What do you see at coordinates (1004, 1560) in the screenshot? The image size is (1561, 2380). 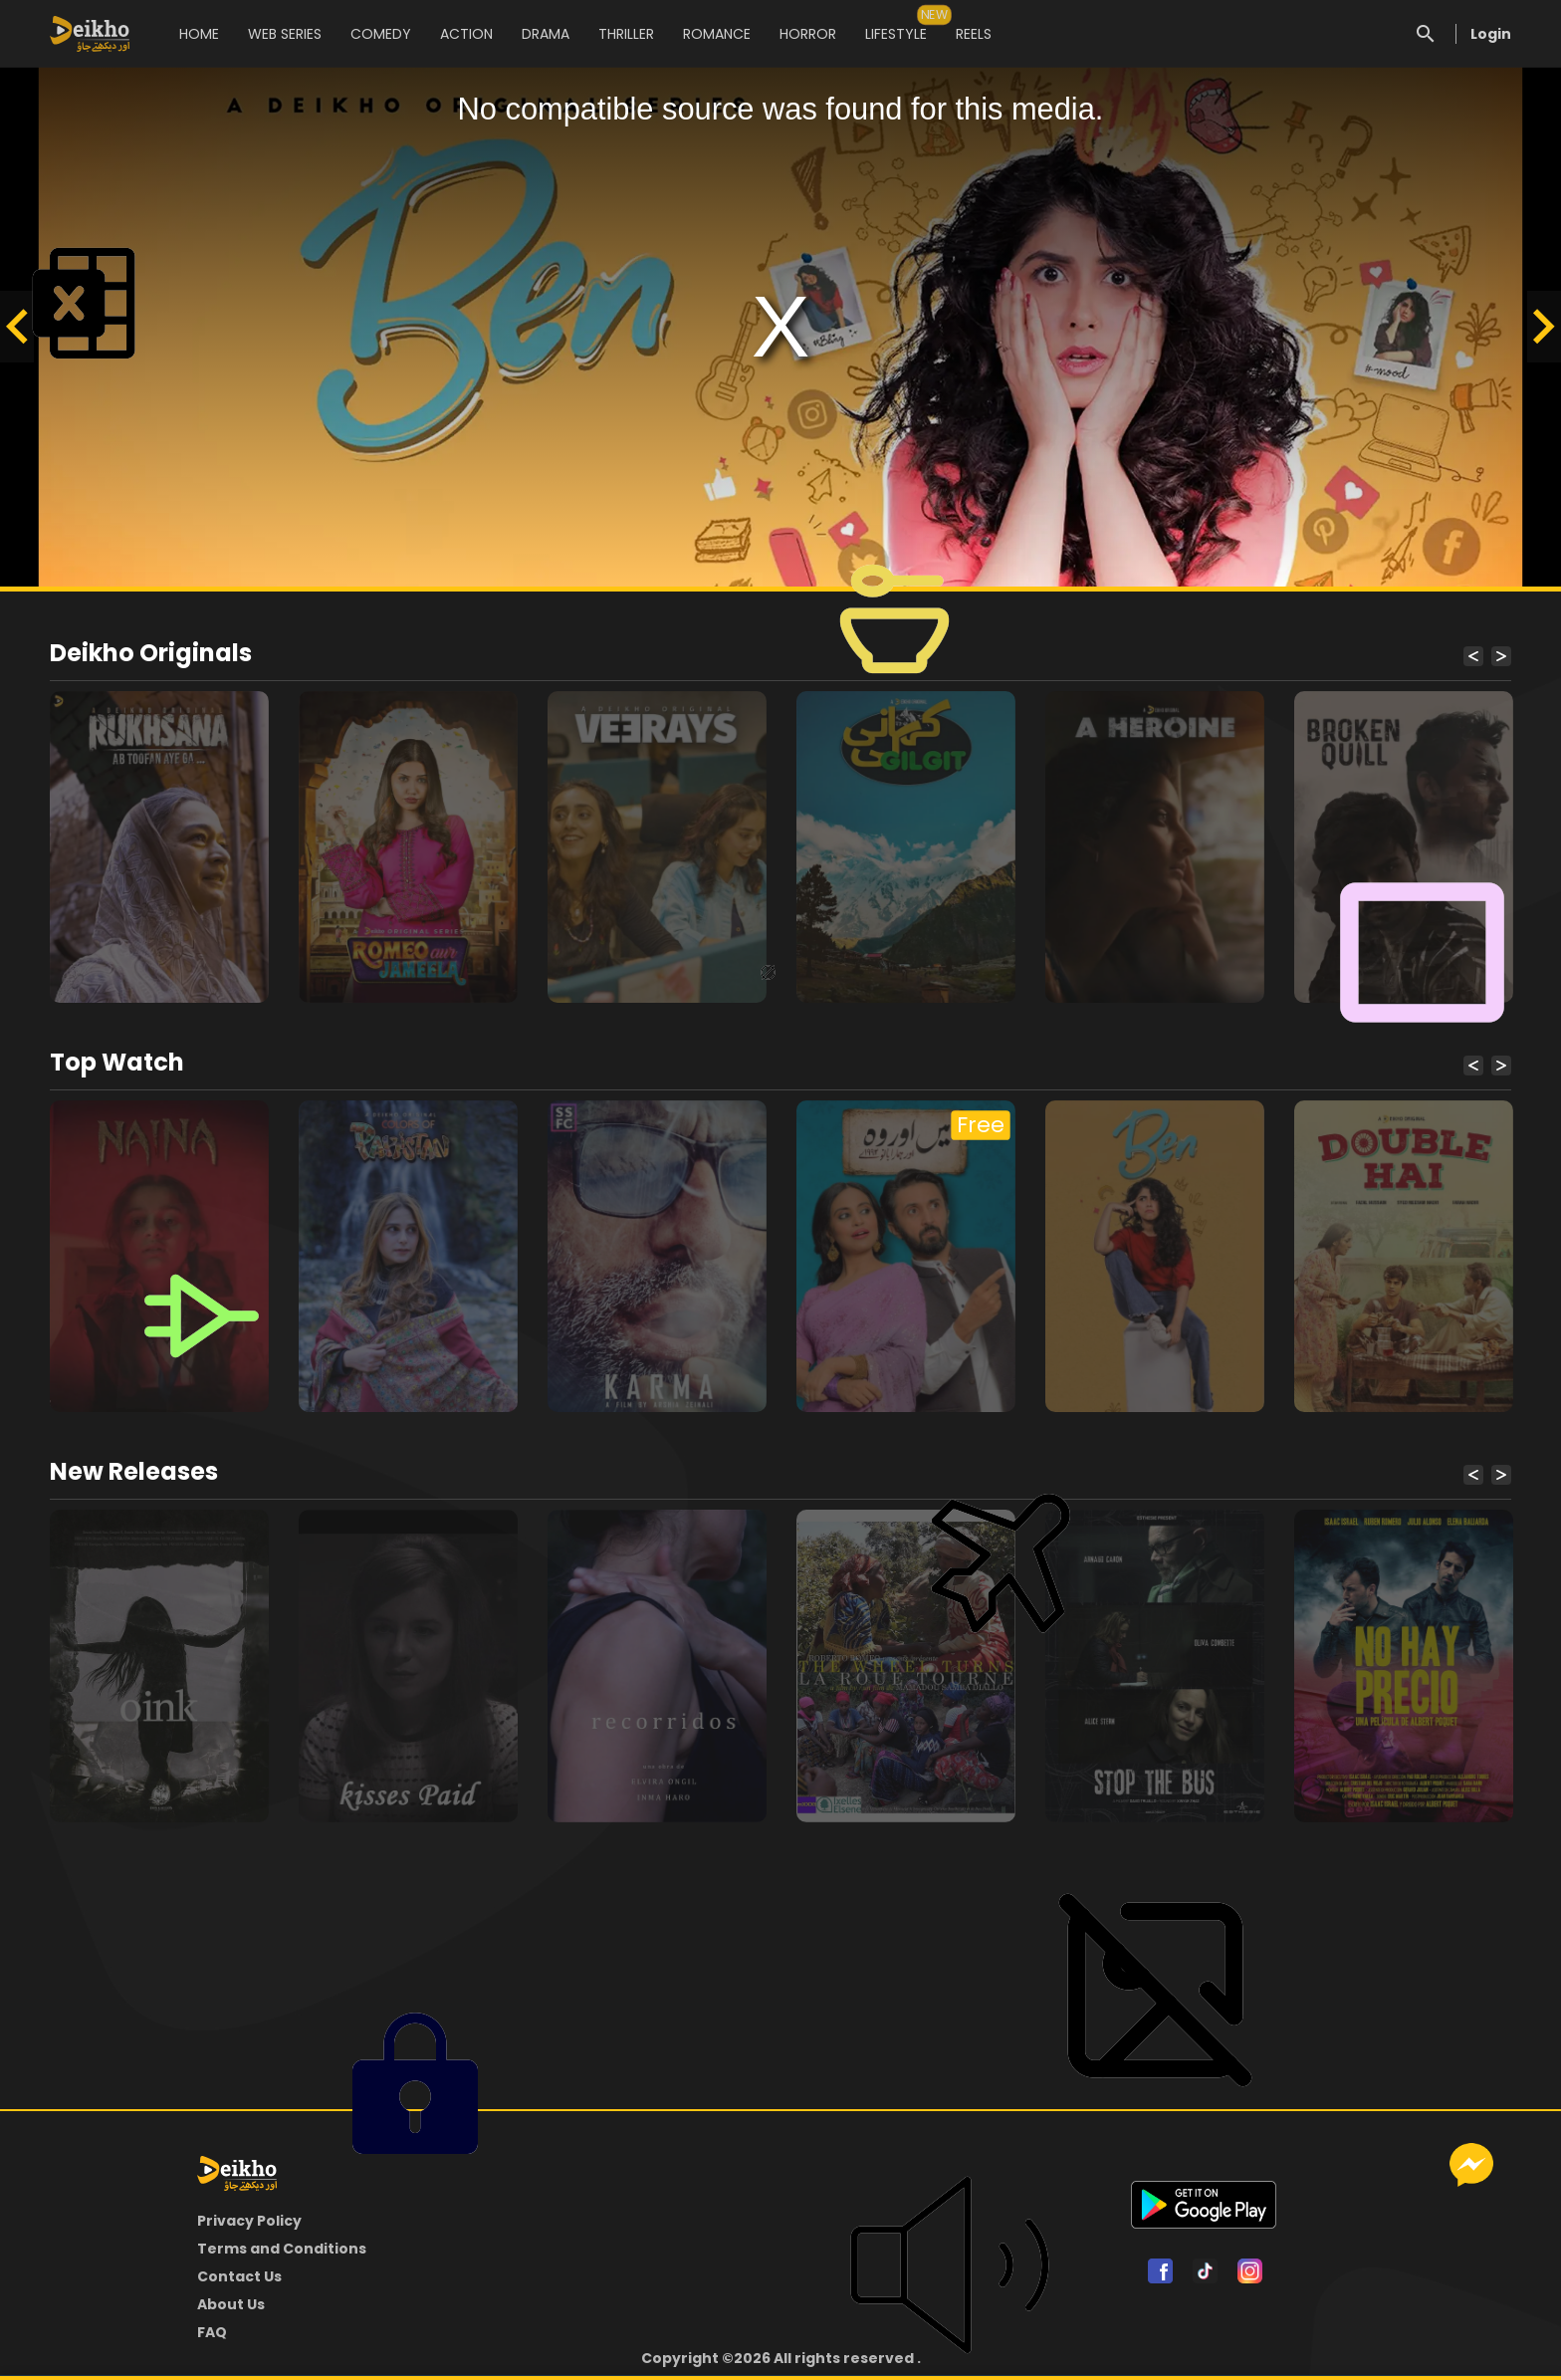 I see `enable airplane mode` at bounding box center [1004, 1560].